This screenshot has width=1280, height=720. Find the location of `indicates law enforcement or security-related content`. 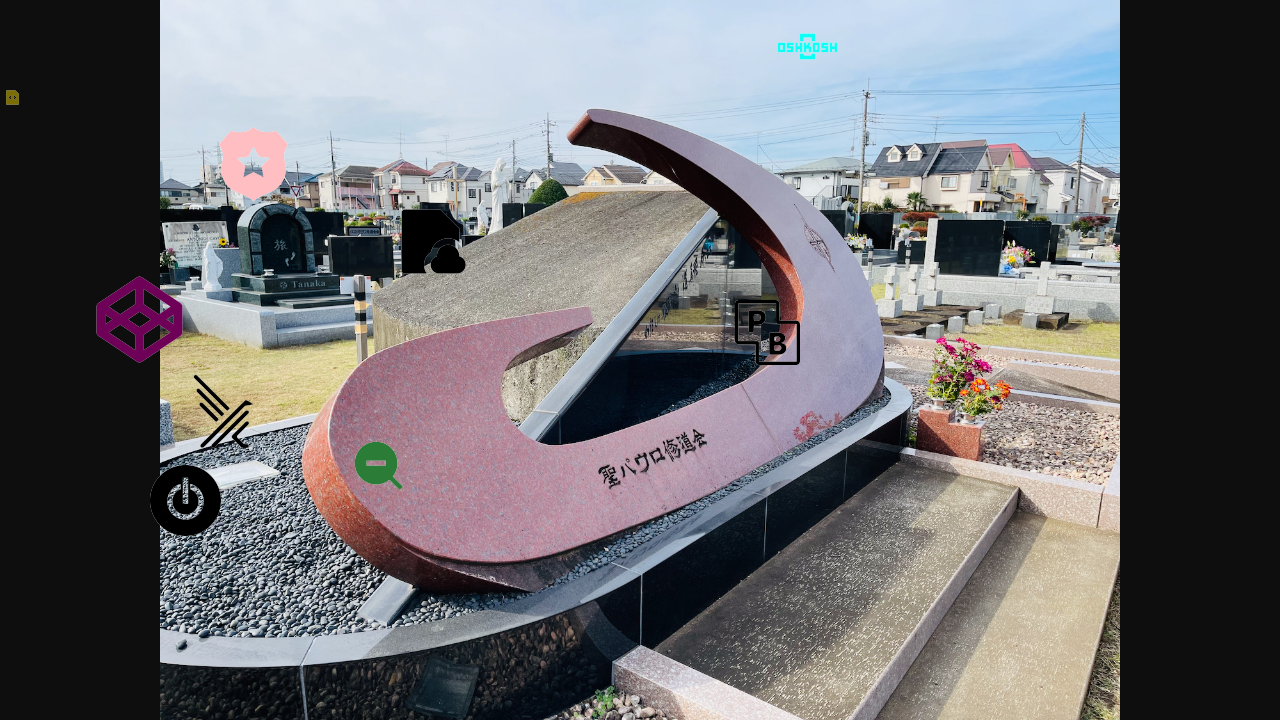

indicates law enforcement or security-related content is located at coordinates (253, 163).